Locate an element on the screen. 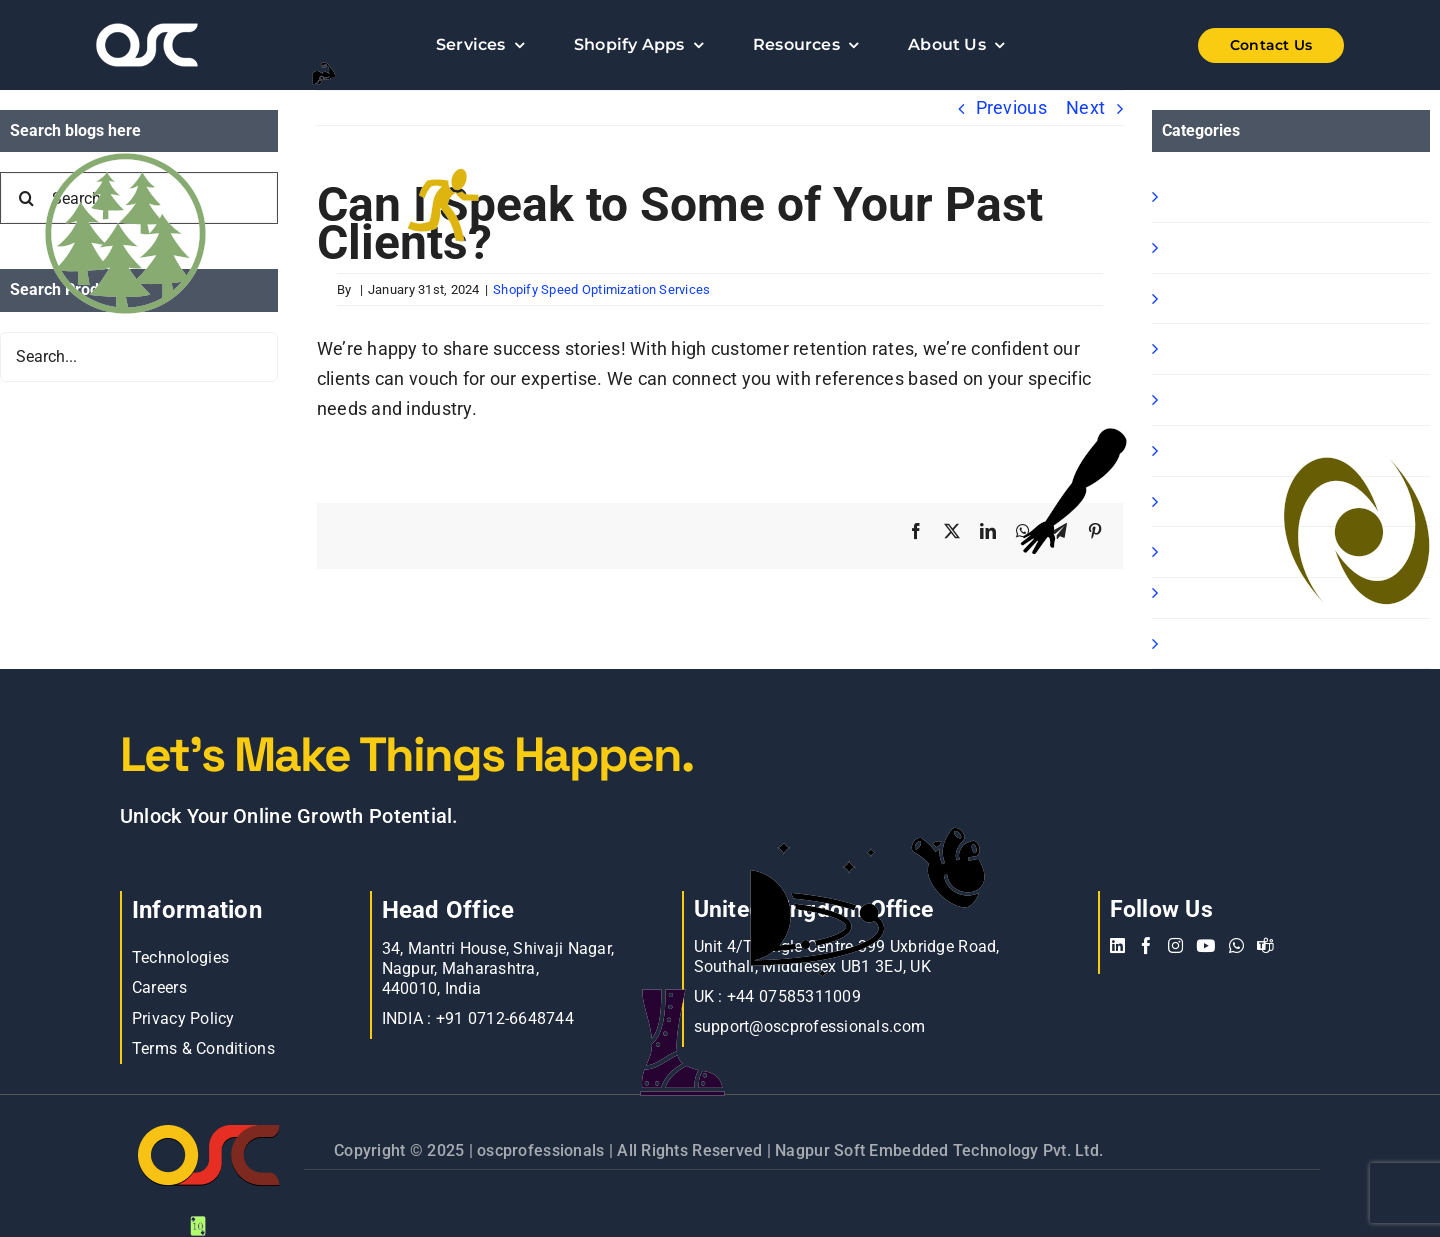 The width and height of the screenshot is (1440, 1237). select arm or upper limb in character customization is located at coordinates (1073, 491).